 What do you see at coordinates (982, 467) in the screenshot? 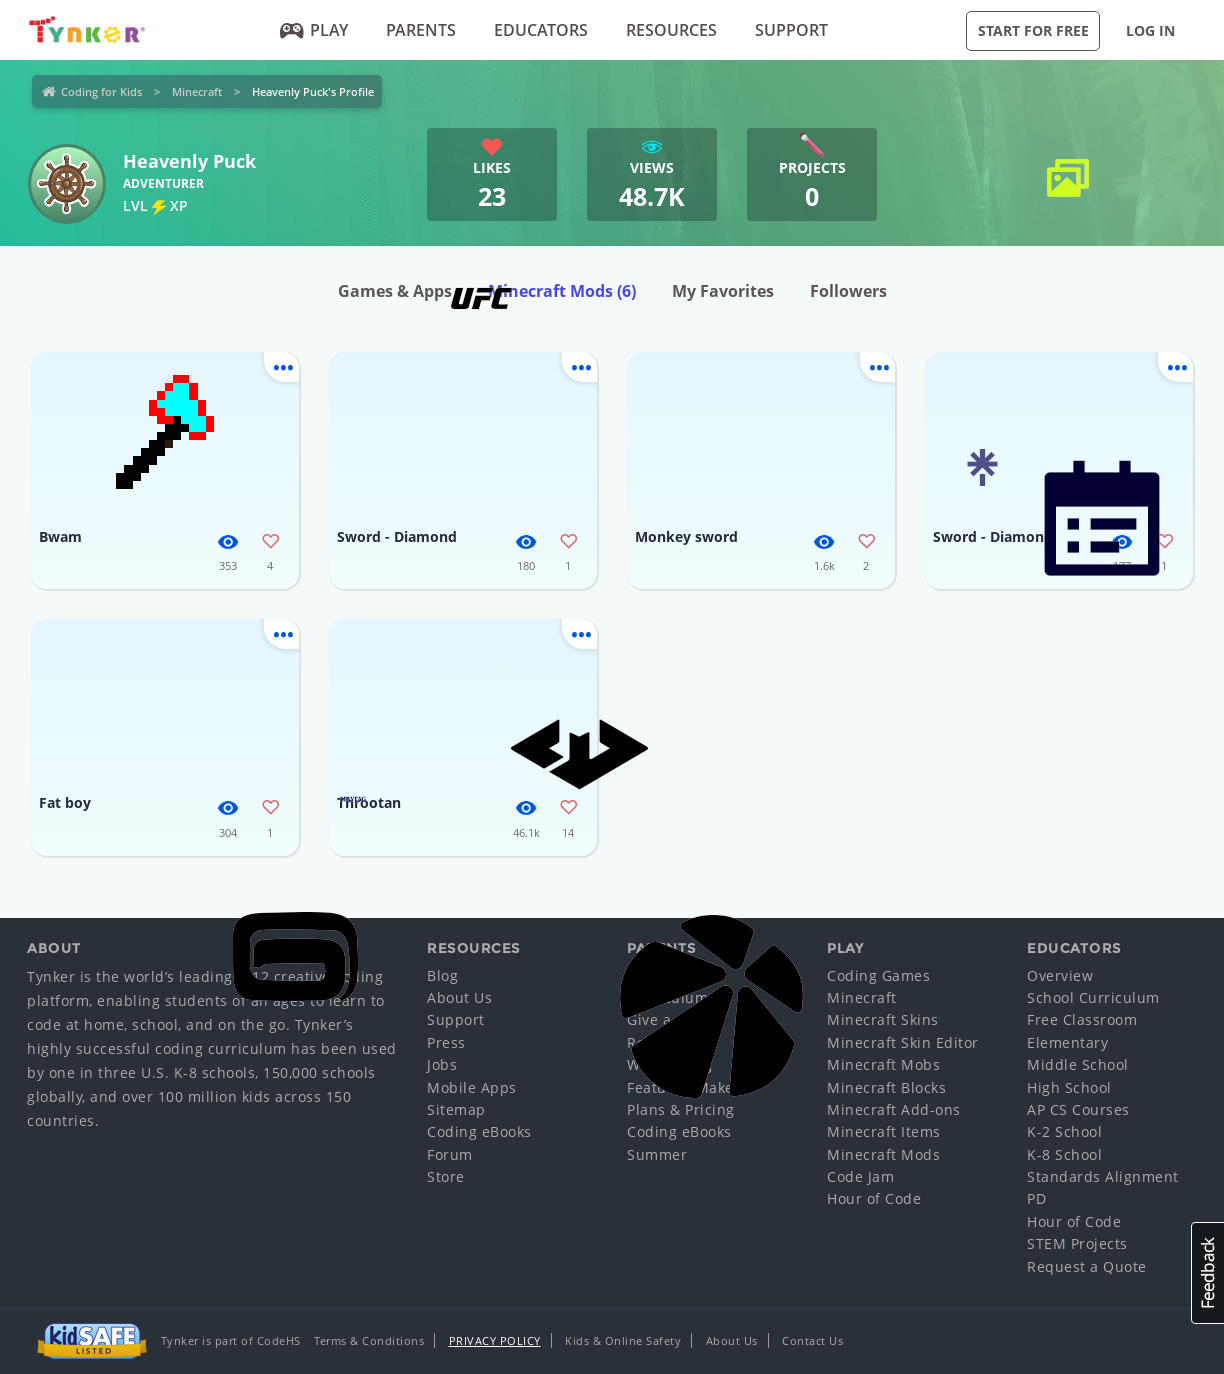
I see `visit linktree profile` at bounding box center [982, 467].